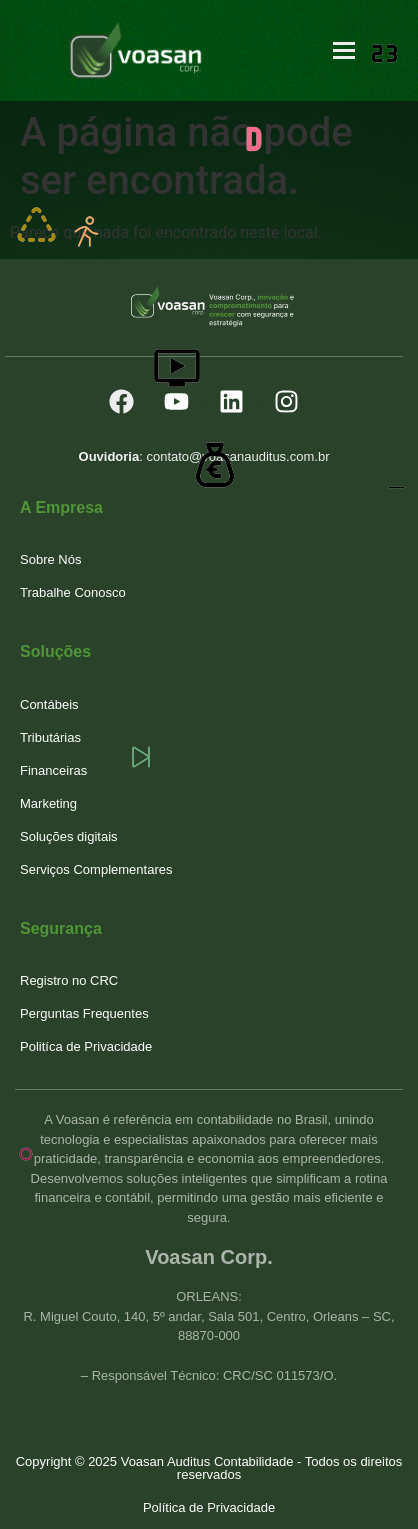  Describe the element at coordinates (177, 368) in the screenshot. I see `access on-demand video content` at that location.